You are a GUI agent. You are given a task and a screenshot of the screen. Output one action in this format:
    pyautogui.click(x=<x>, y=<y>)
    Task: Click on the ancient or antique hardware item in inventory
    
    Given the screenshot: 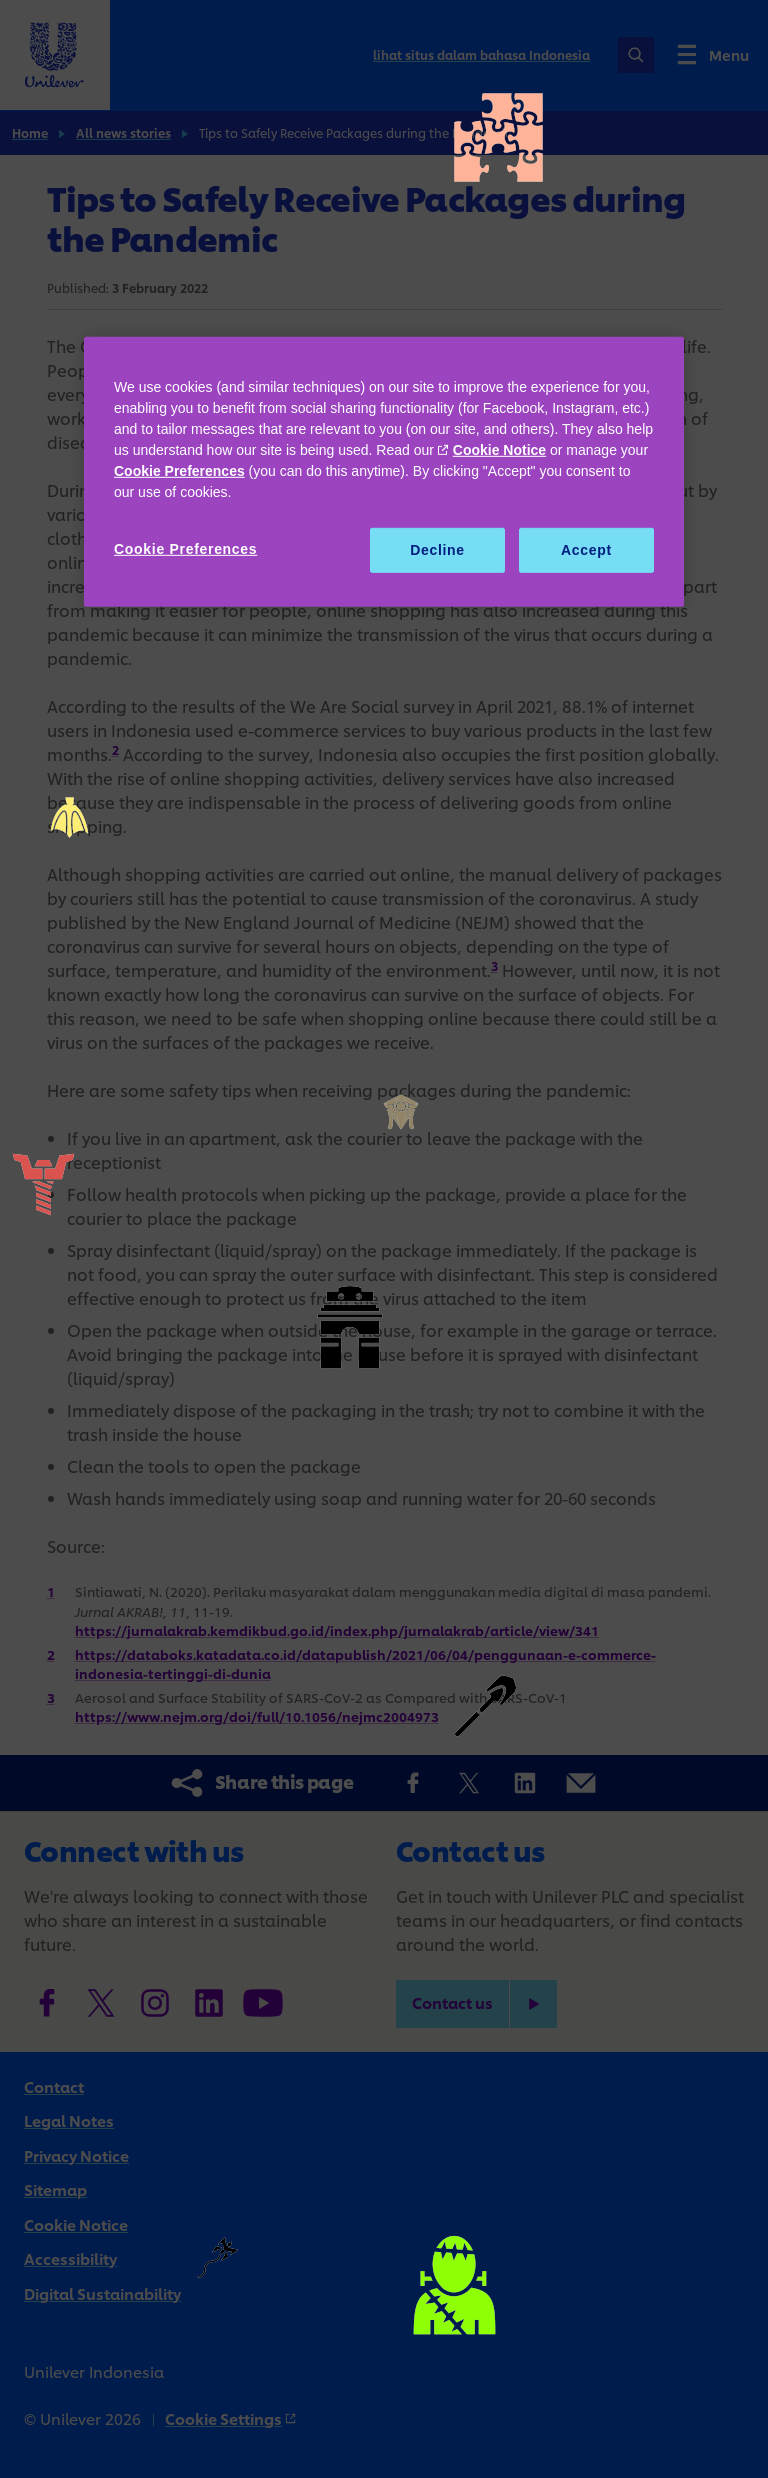 What is the action you would take?
    pyautogui.click(x=43, y=1184)
    